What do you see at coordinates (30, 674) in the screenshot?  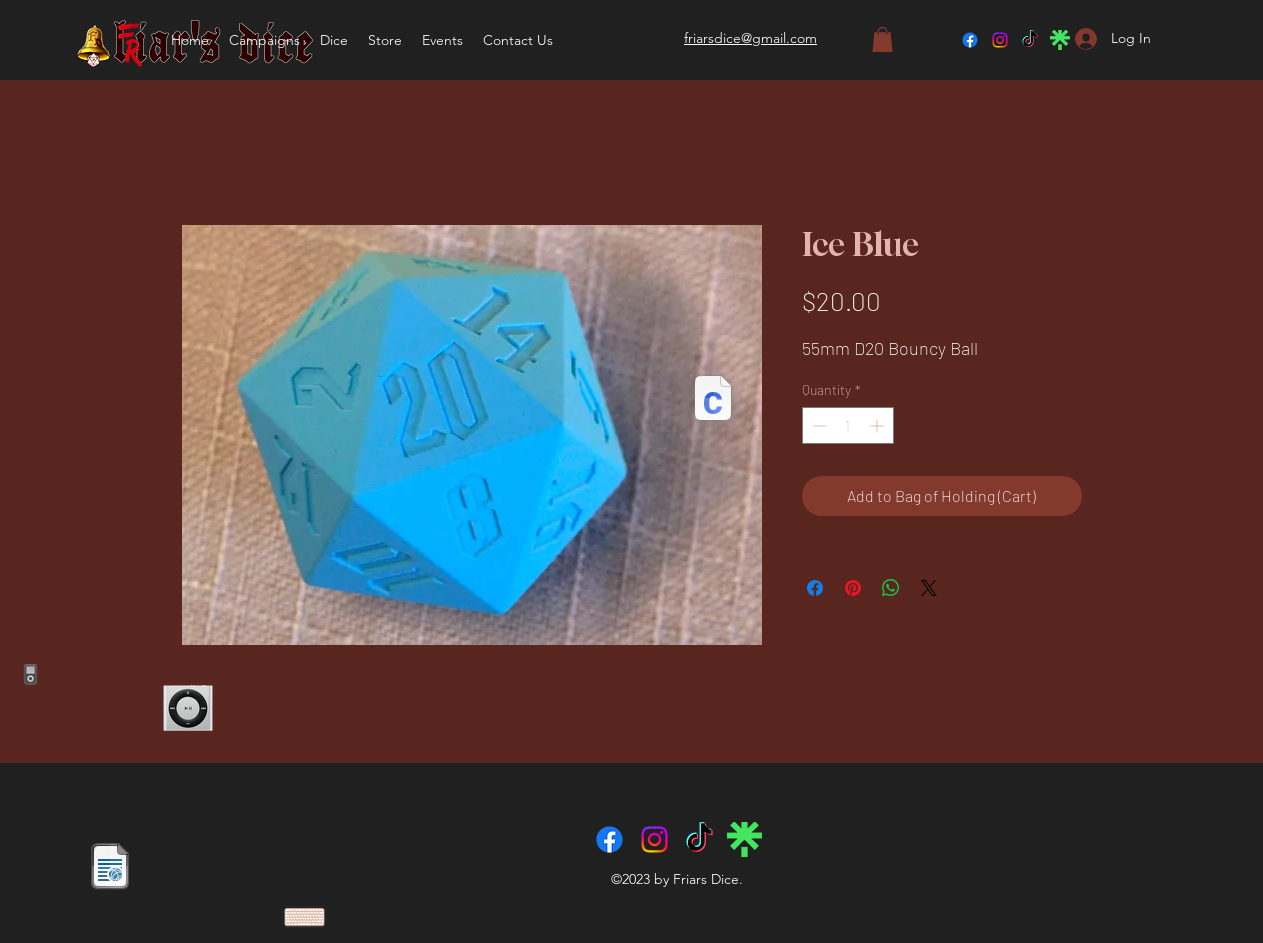 I see `multimedia player device icon` at bounding box center [30, 674].